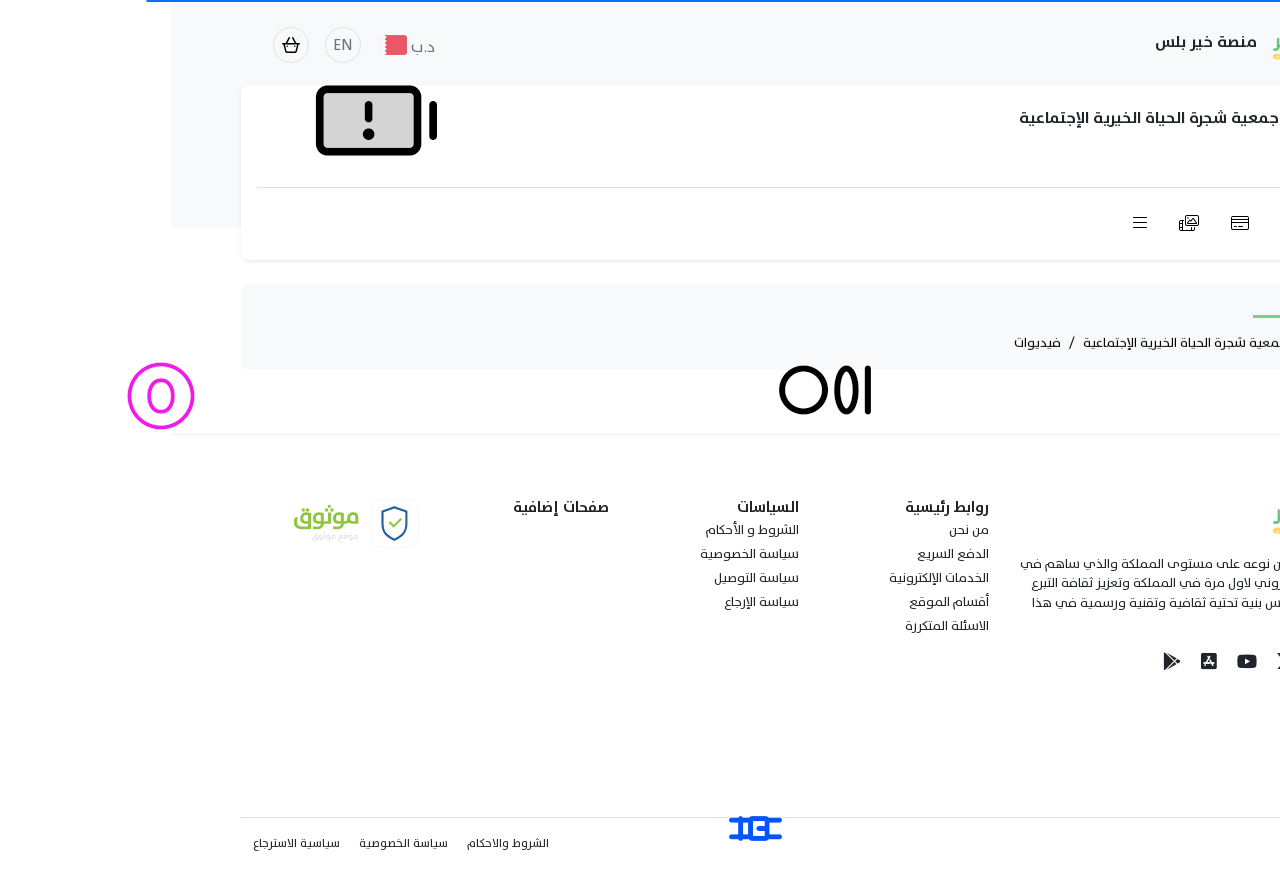  I want to click on indicates zero items or notifications, so click(161, 396).